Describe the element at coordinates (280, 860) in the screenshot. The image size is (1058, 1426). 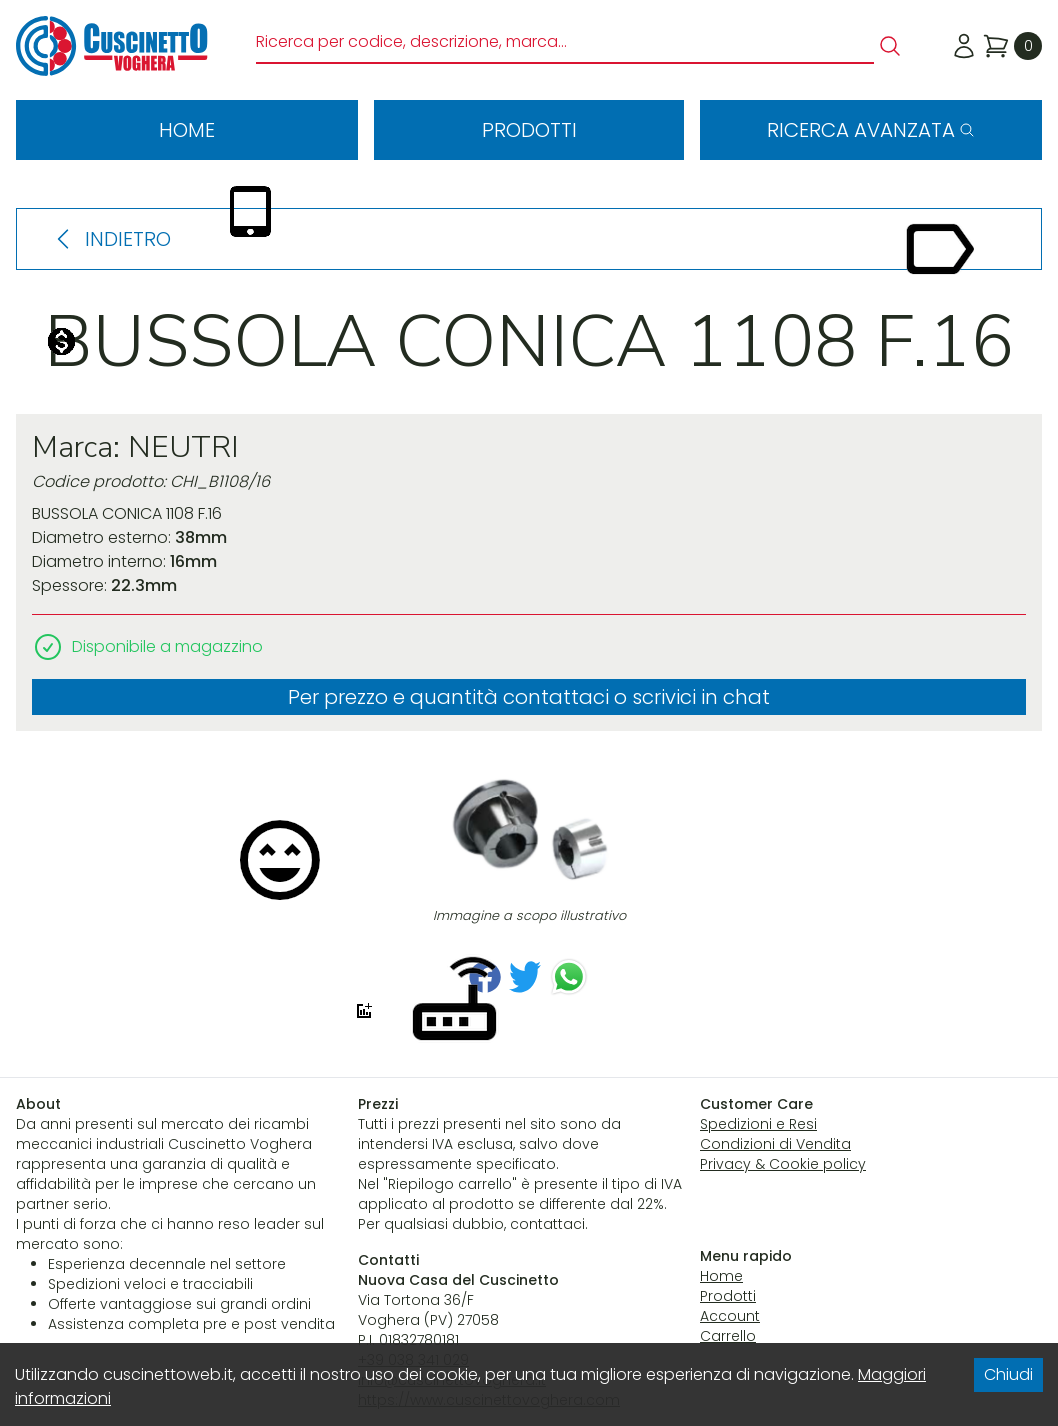
I see `rate your experience as very satisfied` at that location.